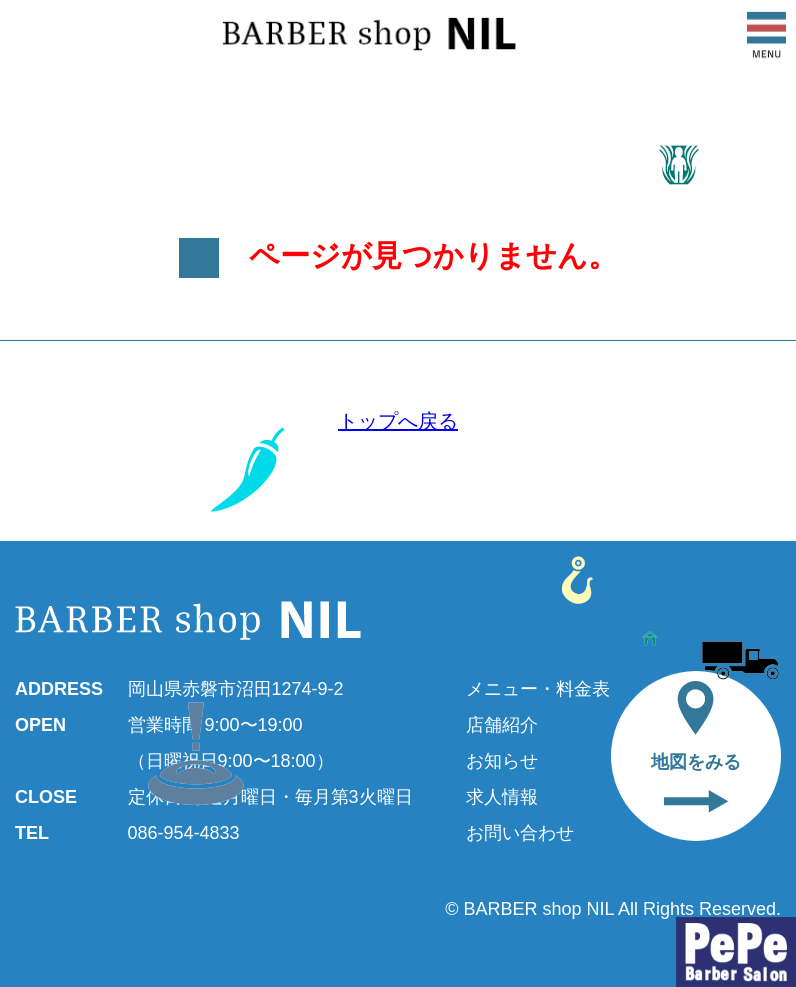 The width and height of the screenshot is (796, 987). What do you see at coordinates (195, 753) in the screenshot?
I see `indicates a hazard or dangerous area in gameplay` at bounding box center [195, 753].